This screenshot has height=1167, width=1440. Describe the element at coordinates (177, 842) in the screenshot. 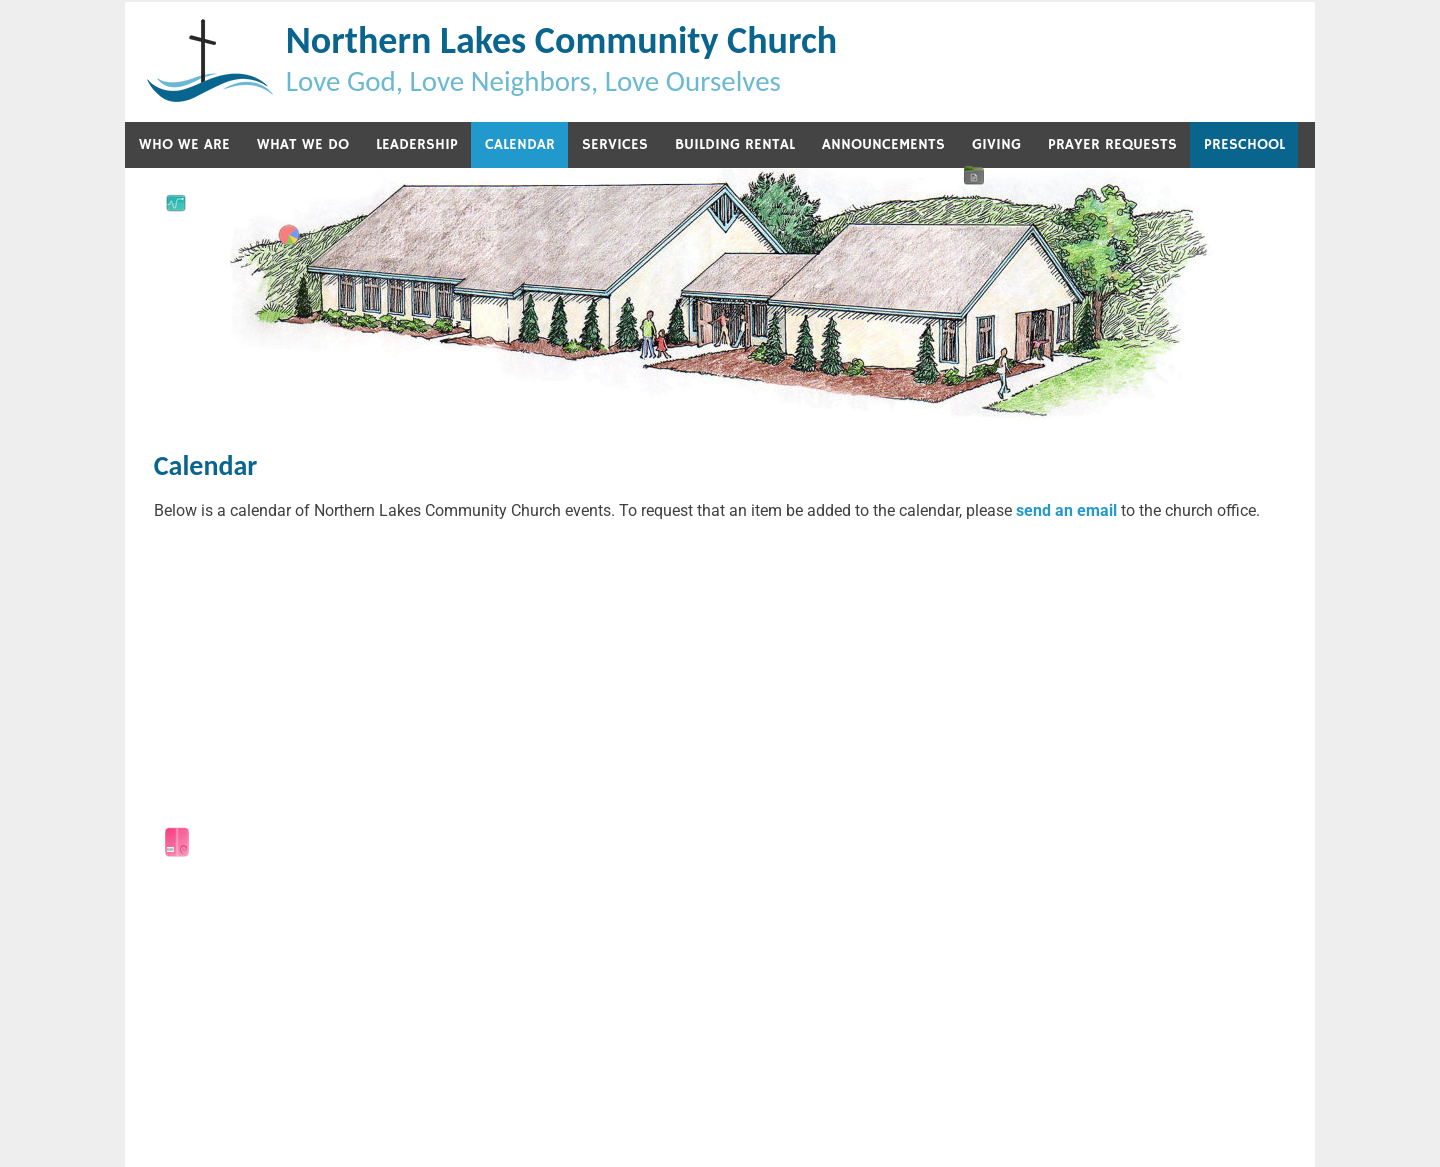

I see `debian software package file` at that location.